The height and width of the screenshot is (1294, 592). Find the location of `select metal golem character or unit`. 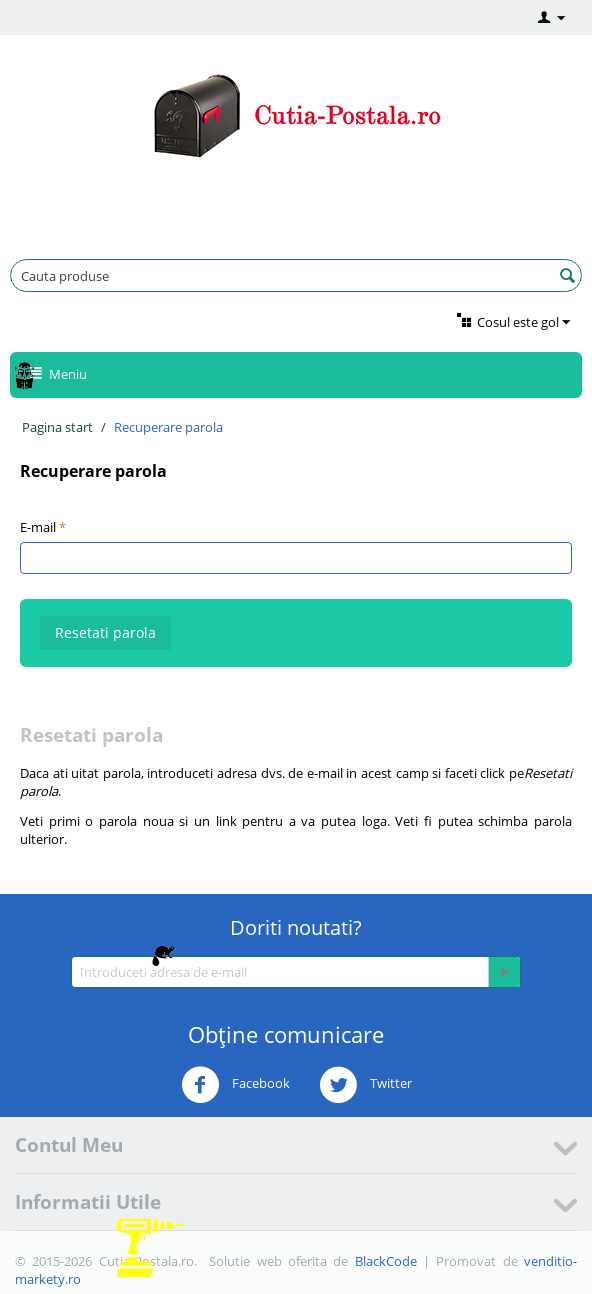

select metal golem character or unit is located at coordinates (24, 375).